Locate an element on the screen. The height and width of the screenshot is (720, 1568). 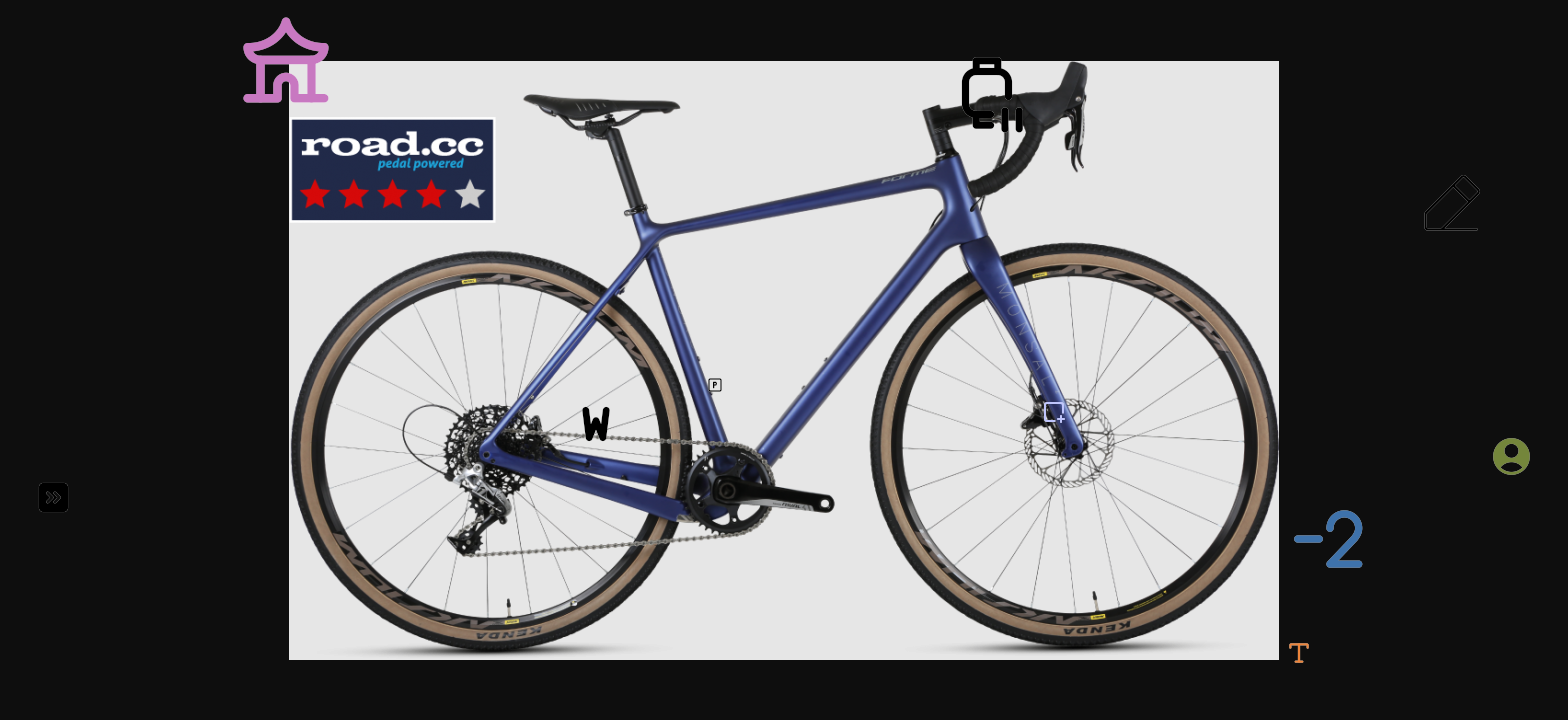
view pavilion or gazebo location is located at coordinates (286, 60).